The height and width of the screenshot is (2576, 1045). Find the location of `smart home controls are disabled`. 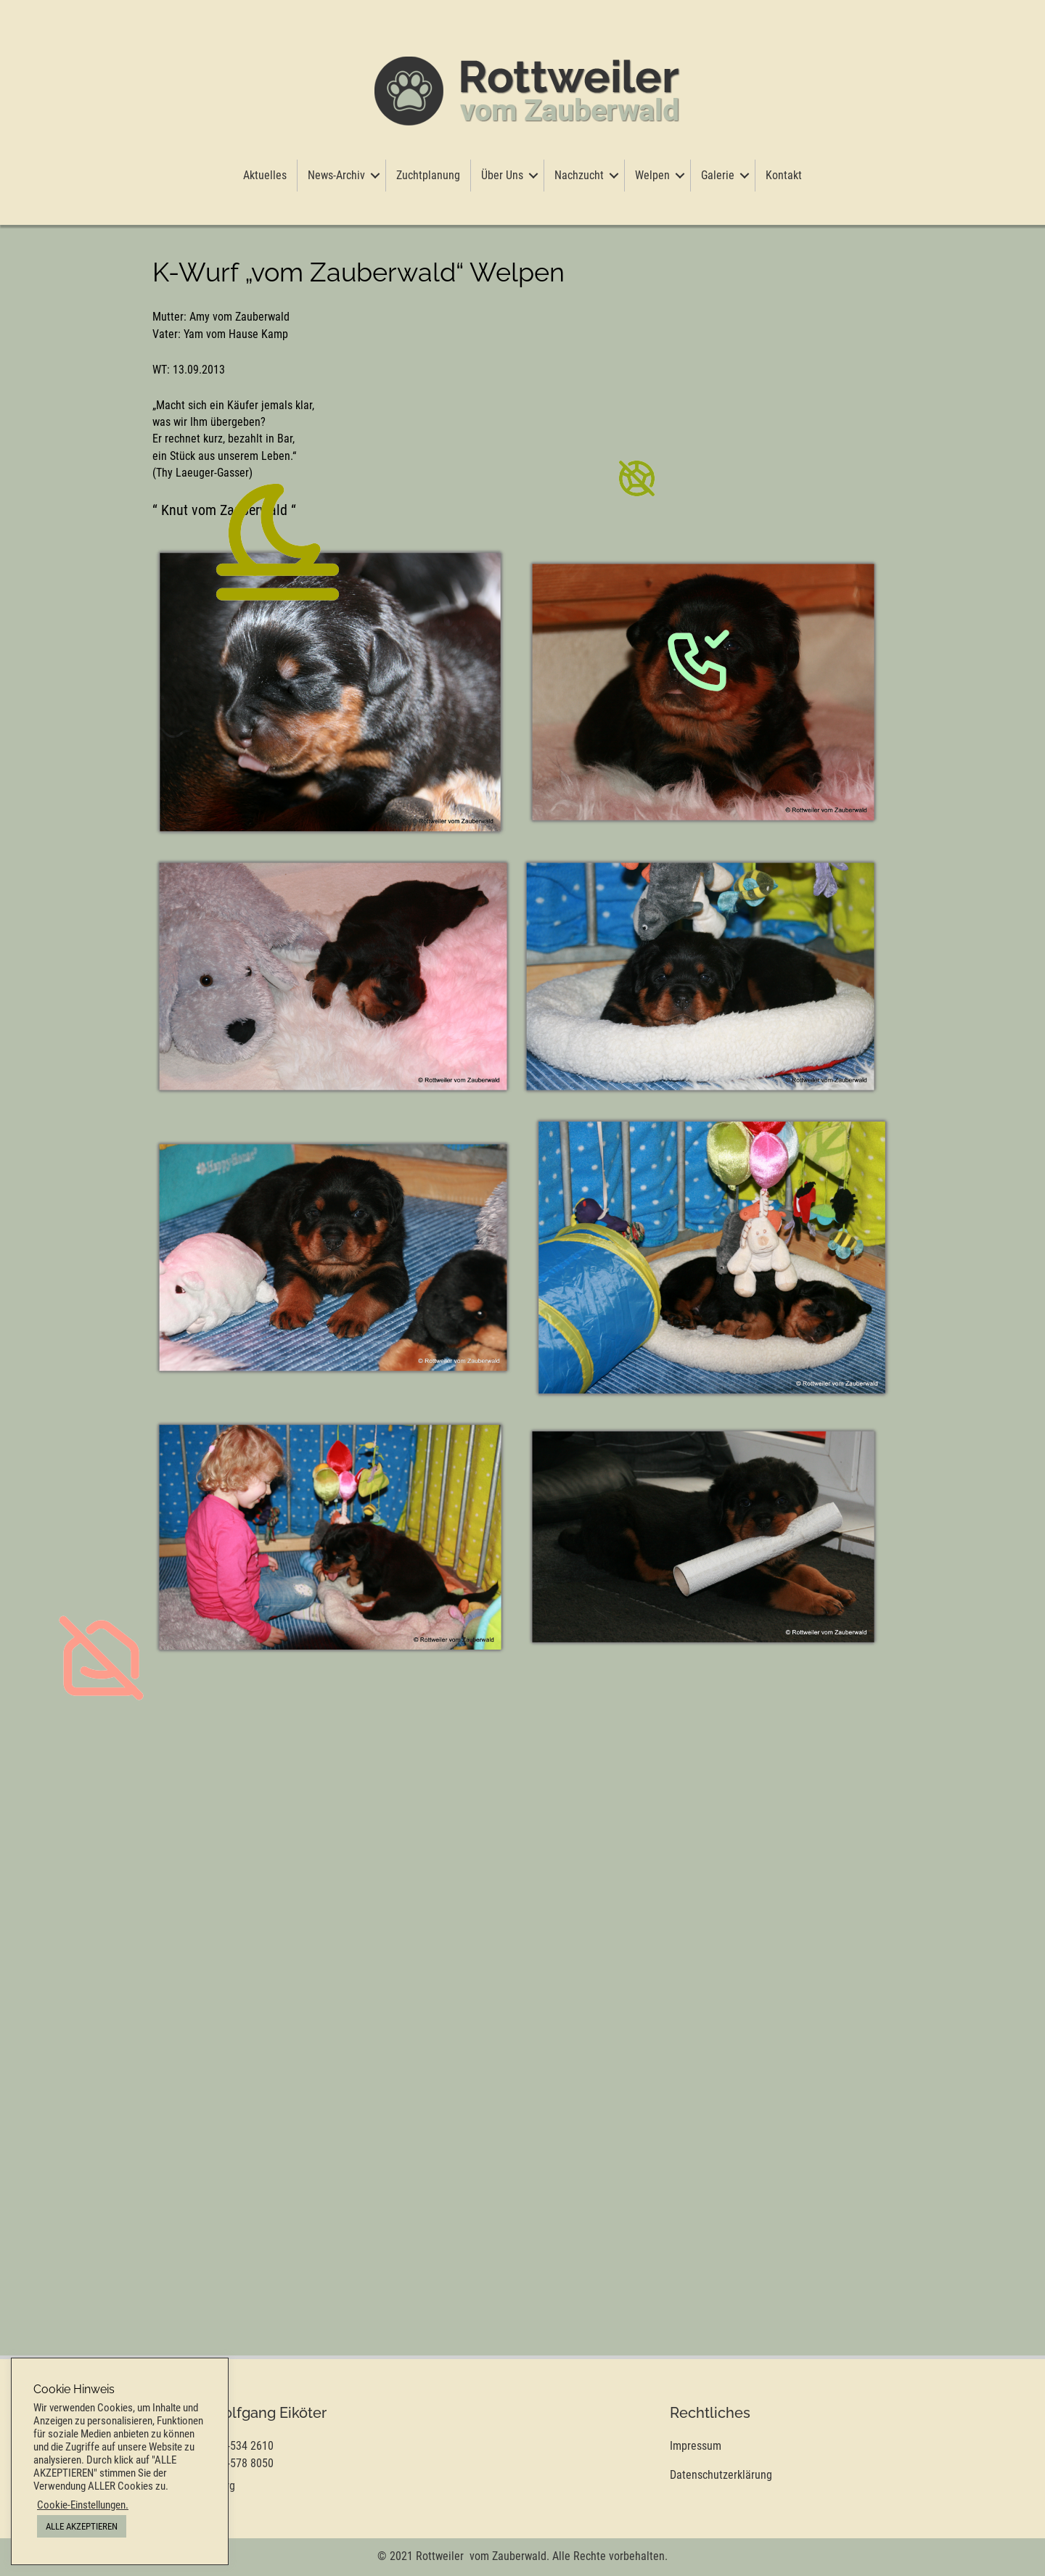

smart home controls are disabled is located at coordinates (101, 1658).